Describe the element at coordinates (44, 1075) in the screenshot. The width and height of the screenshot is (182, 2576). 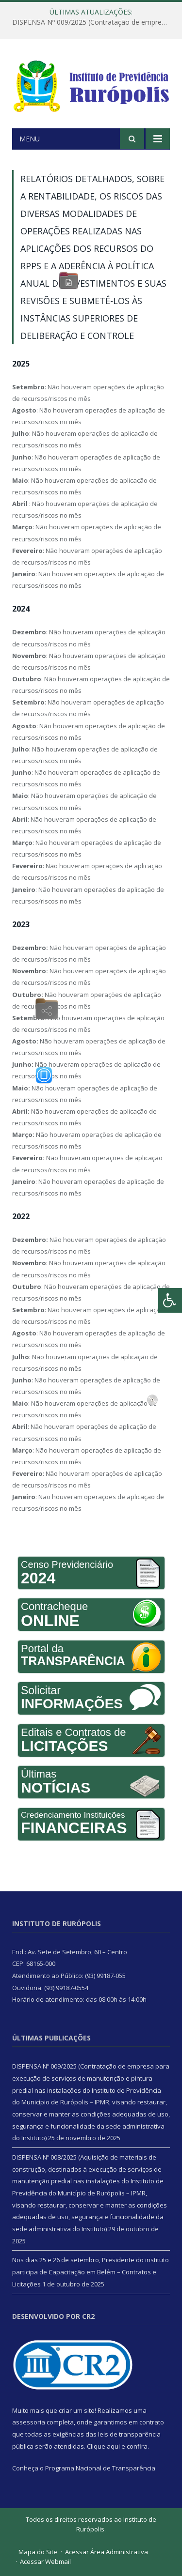
I see `preview files or documents quickly` at that location.